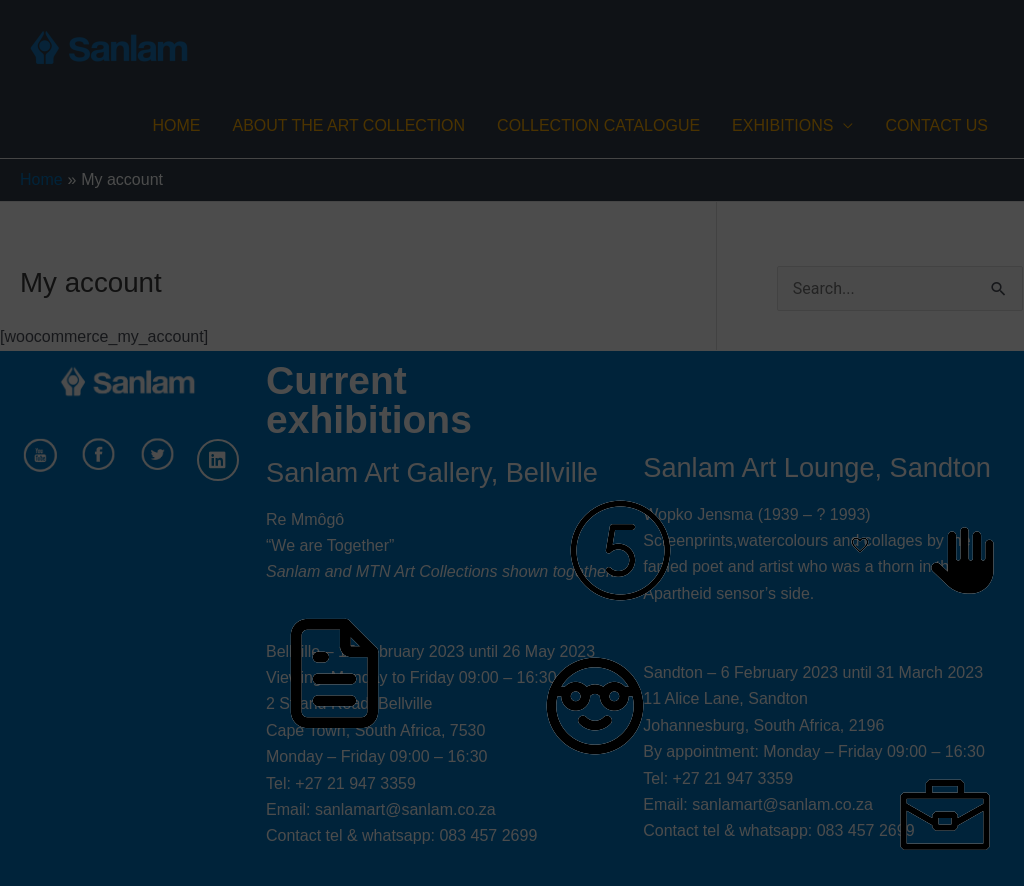 This screenshot has width=1024, height=886. What do you see at coordinates (964, 560) in the screenshot?
I see `stop or pause an action` at bounding box center [964, 560].